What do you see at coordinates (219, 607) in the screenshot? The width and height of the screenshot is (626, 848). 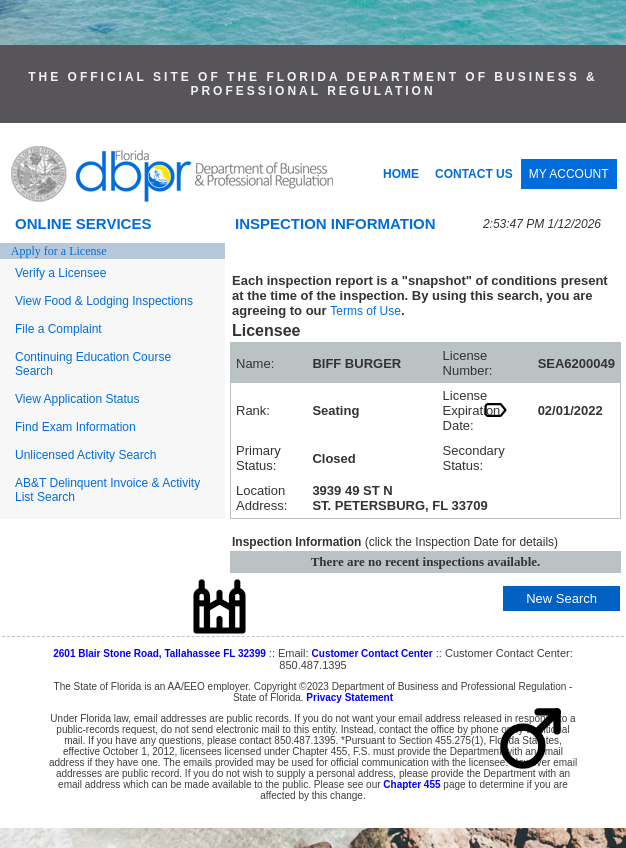 I see `indicates a synagogue or jewish place of worship nearby` at bounding box center [219, 607].